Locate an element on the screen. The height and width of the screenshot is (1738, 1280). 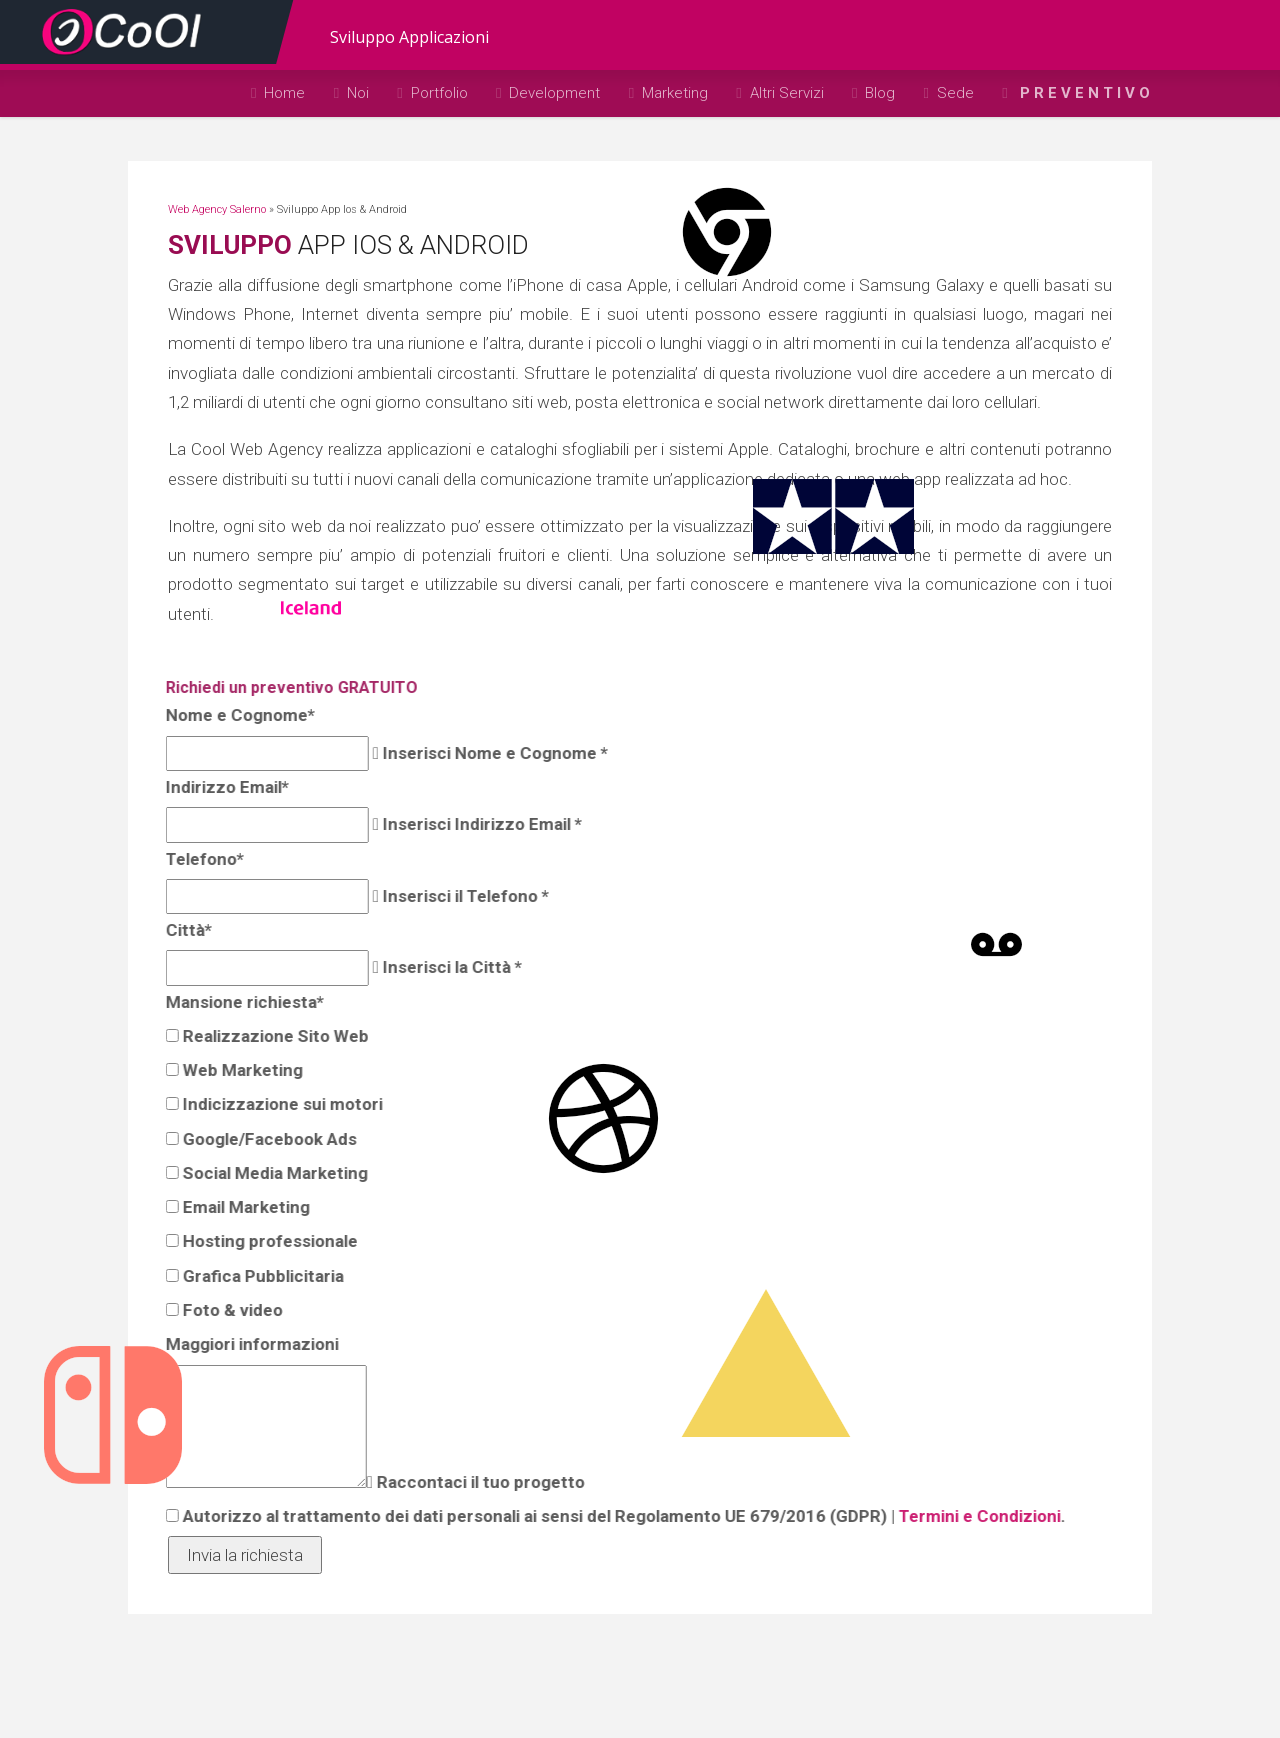
Iceland grocery store brand logo is located at coordinates (311, 608).